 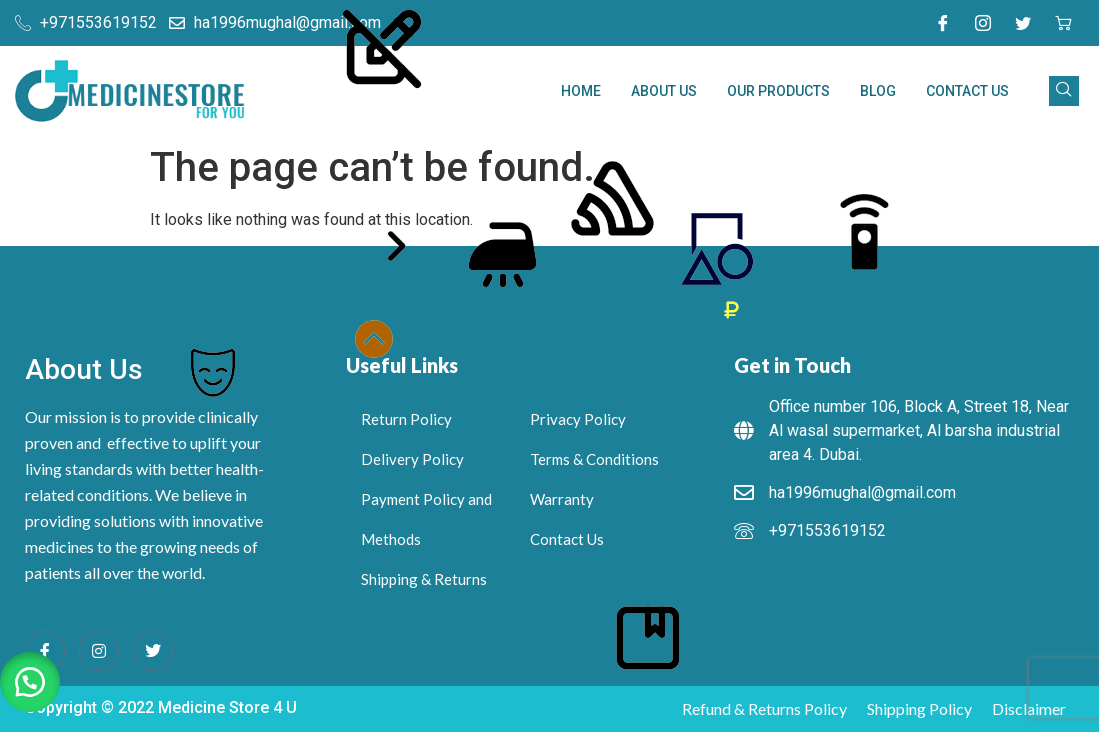 I want to click on editing is disabled or unavailable, so click(x=382, y=49).